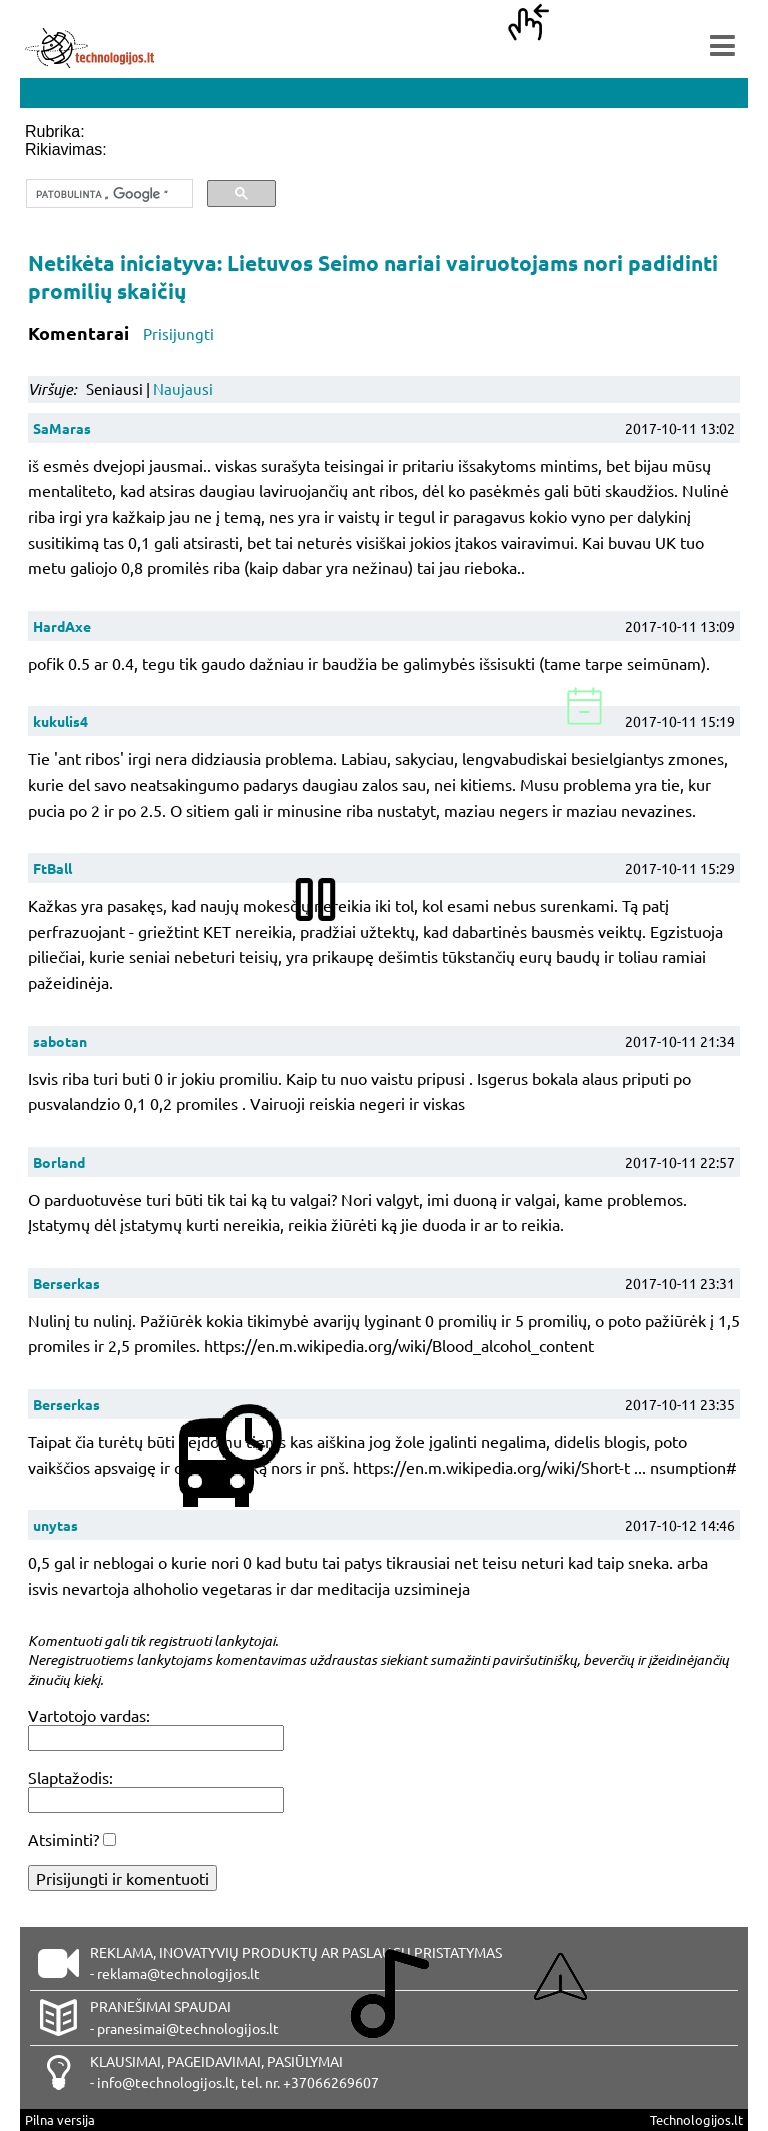  What do you see at coordinates (230, 1455) in the screenshot?
I see `view departure times for transit` at bounding box center [230, 1455].